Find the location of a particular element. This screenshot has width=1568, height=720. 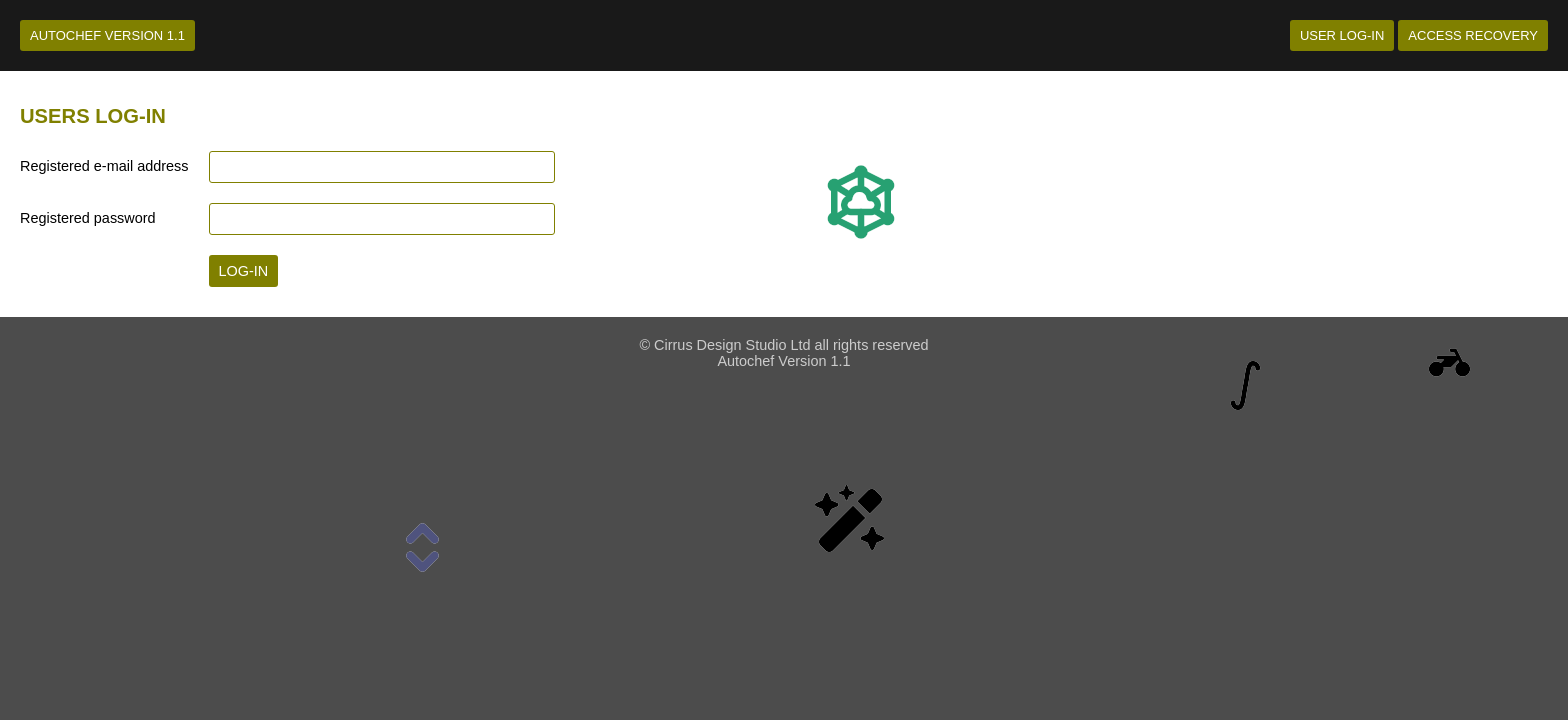

apply automatic enhancements or effects is located at coordinates (850, 520).